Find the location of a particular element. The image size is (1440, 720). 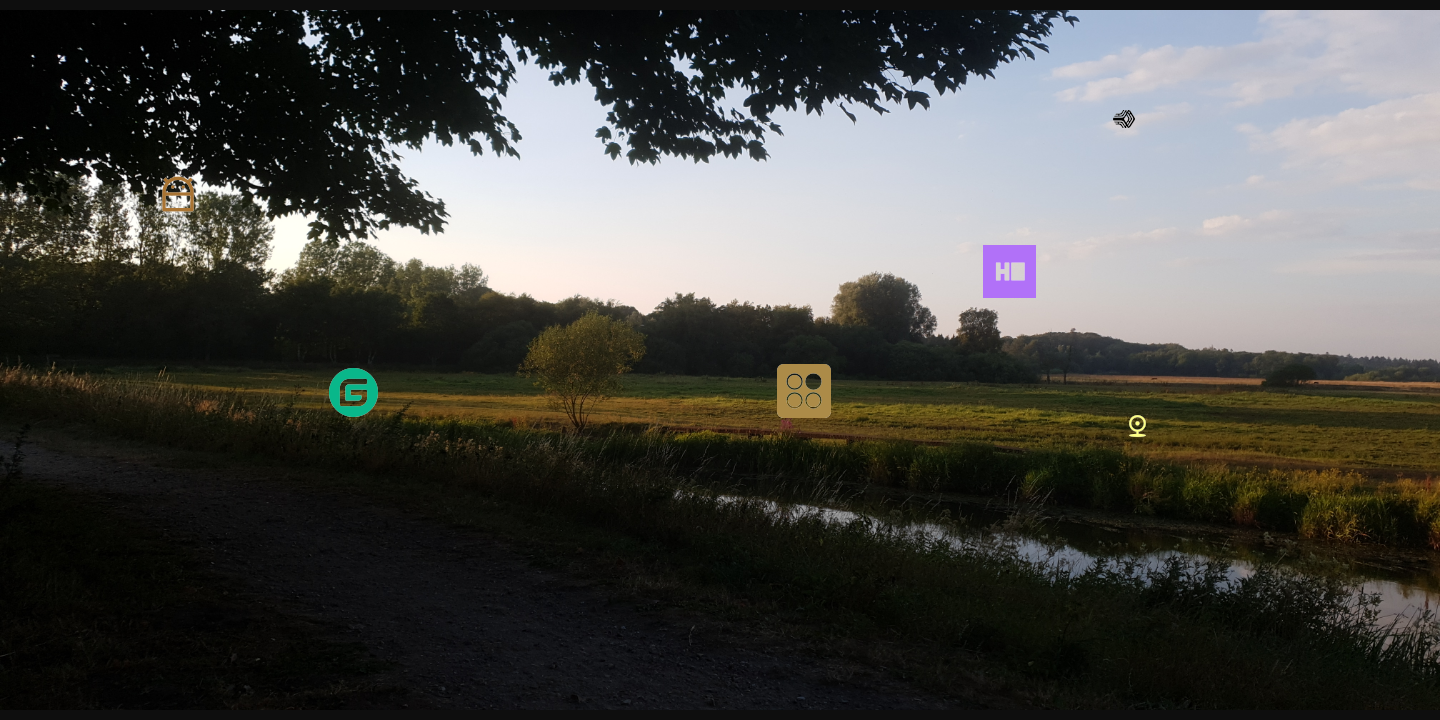

open gitee repository is located at coordinates (353, 392).